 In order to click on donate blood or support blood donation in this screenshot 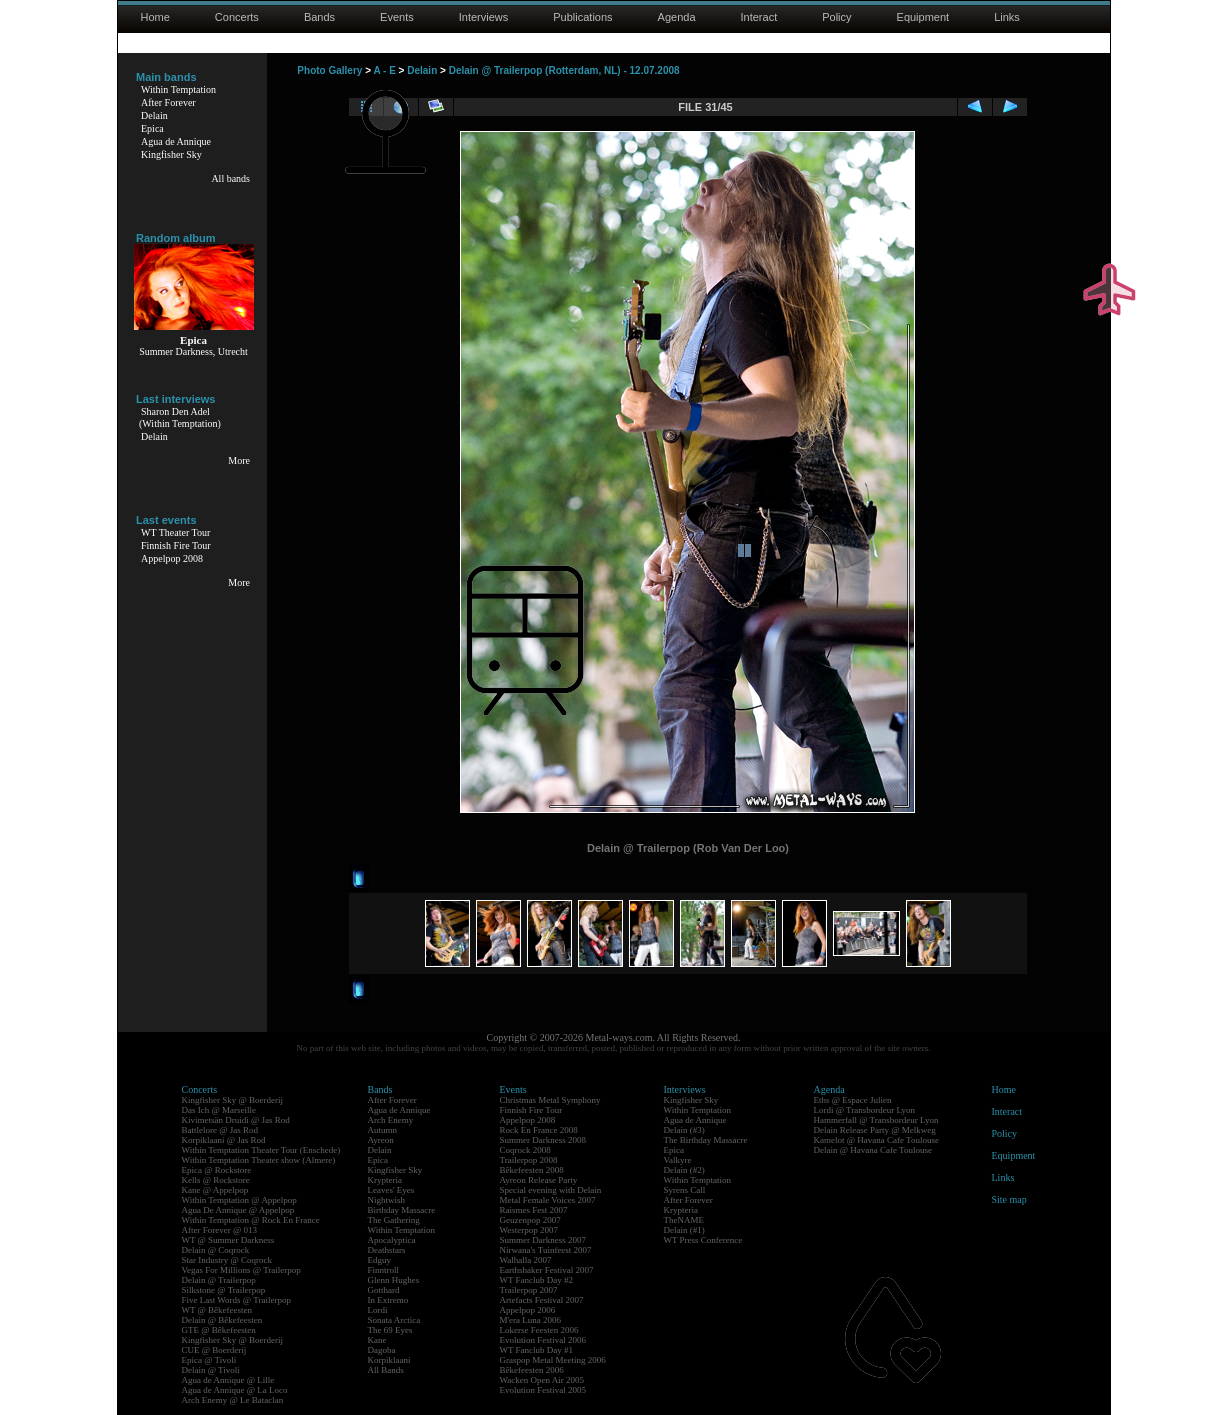, I will do `click(885, 1327)`.